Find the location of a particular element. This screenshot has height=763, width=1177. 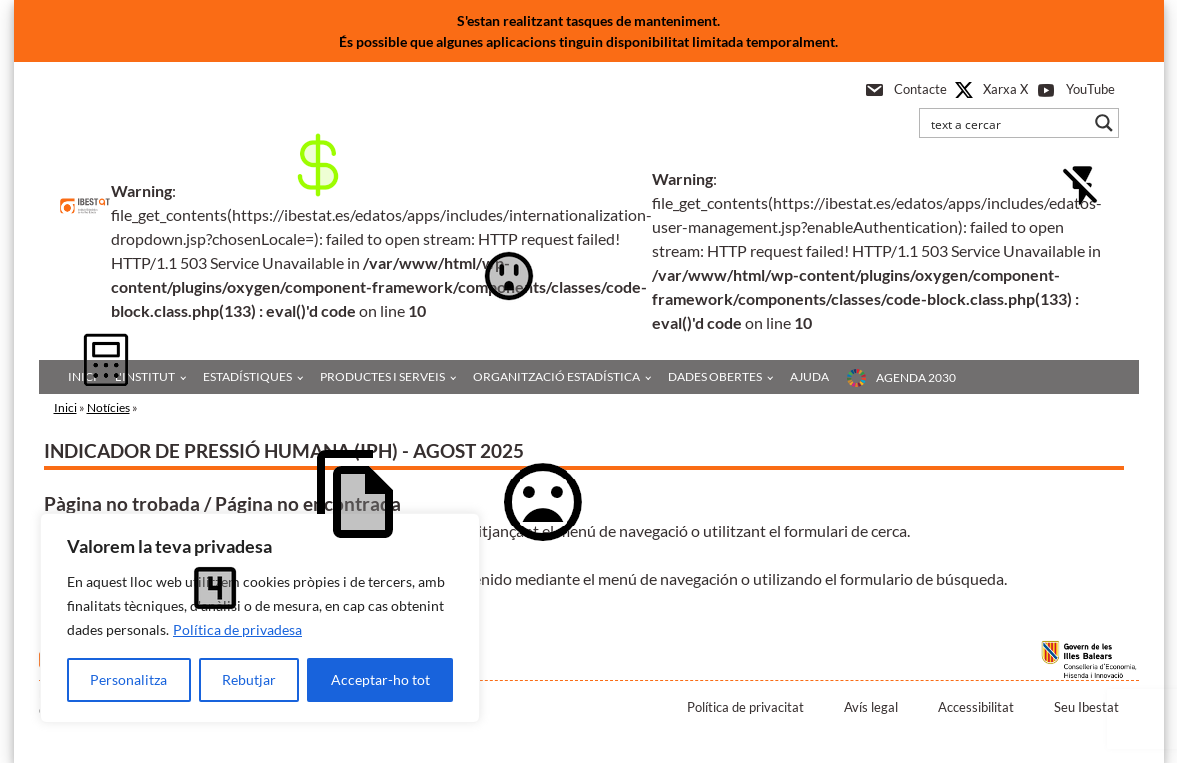

open calculator app is located at coordinates (106, 360).